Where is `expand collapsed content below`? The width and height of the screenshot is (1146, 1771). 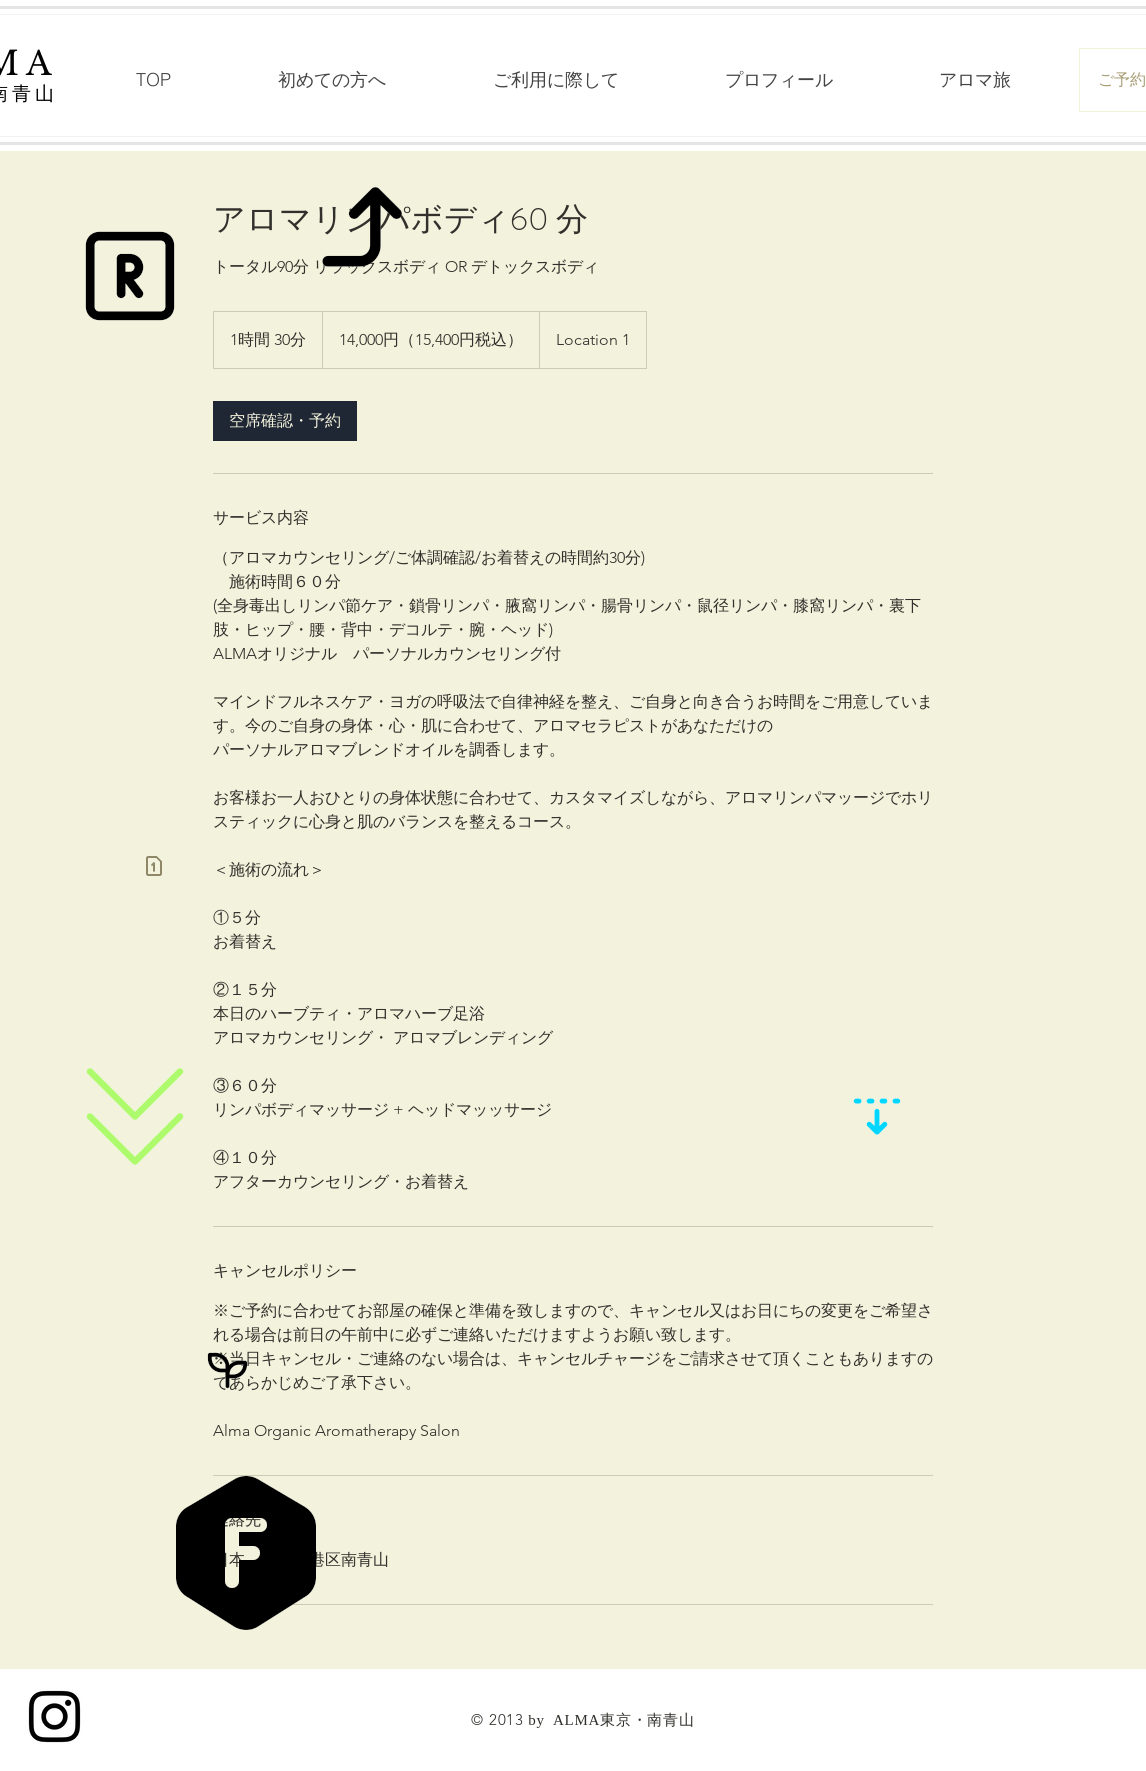 expand collapsed content below is located at coordinates (877, 1114).